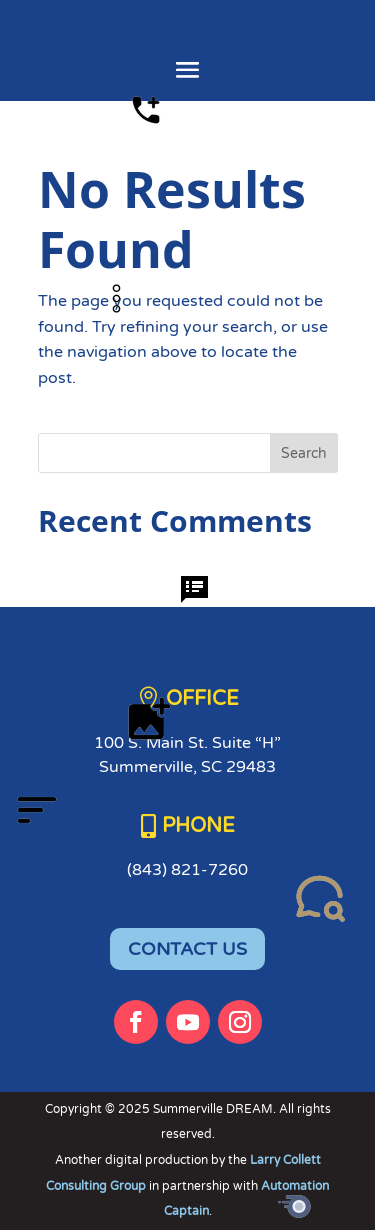  Describe the element at coordinates (319, 896) in the screenshot. I see `search through your messages` at that location.